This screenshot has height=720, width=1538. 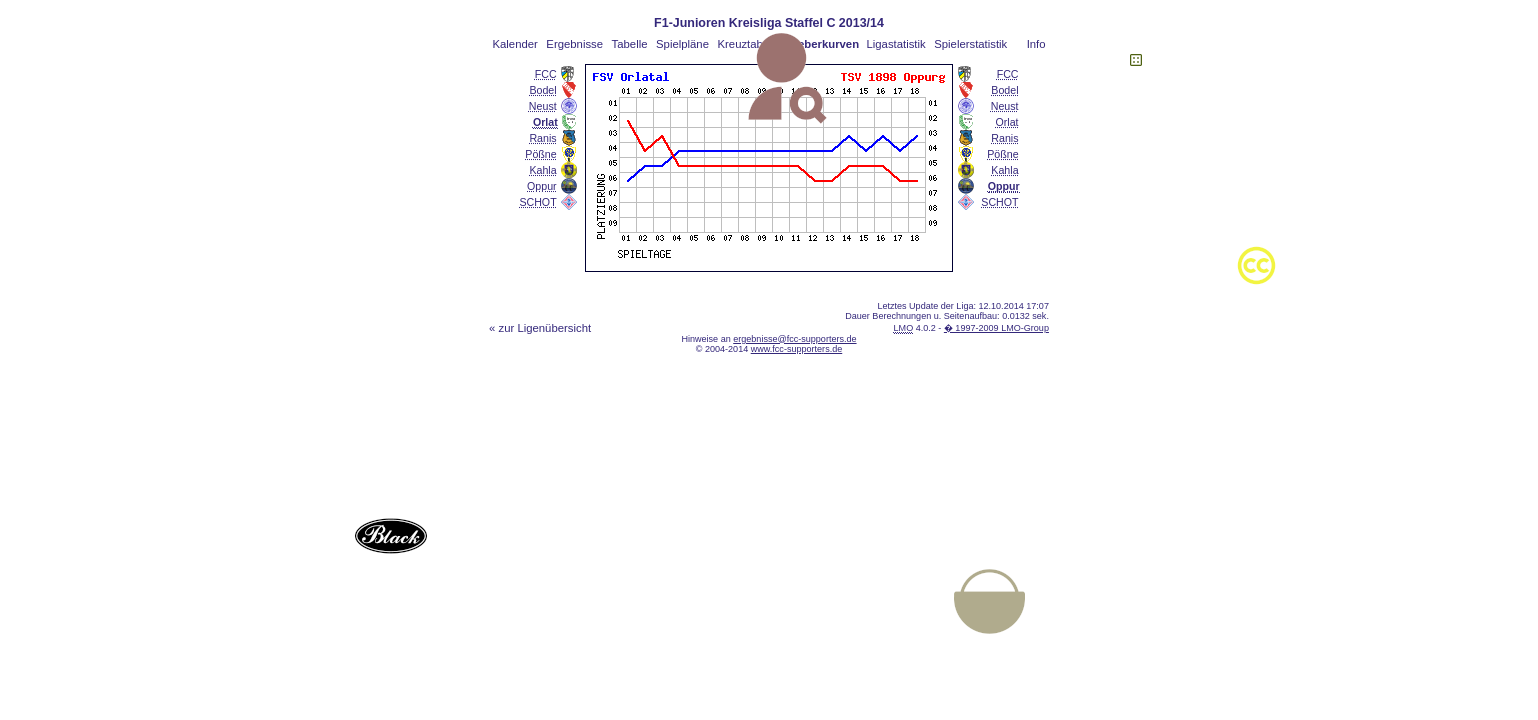 What do you see at coordinates (1256, 265) in the screenshot?
I see `indicates content is licensed under creative commons` at bounding box center [1256, 265].